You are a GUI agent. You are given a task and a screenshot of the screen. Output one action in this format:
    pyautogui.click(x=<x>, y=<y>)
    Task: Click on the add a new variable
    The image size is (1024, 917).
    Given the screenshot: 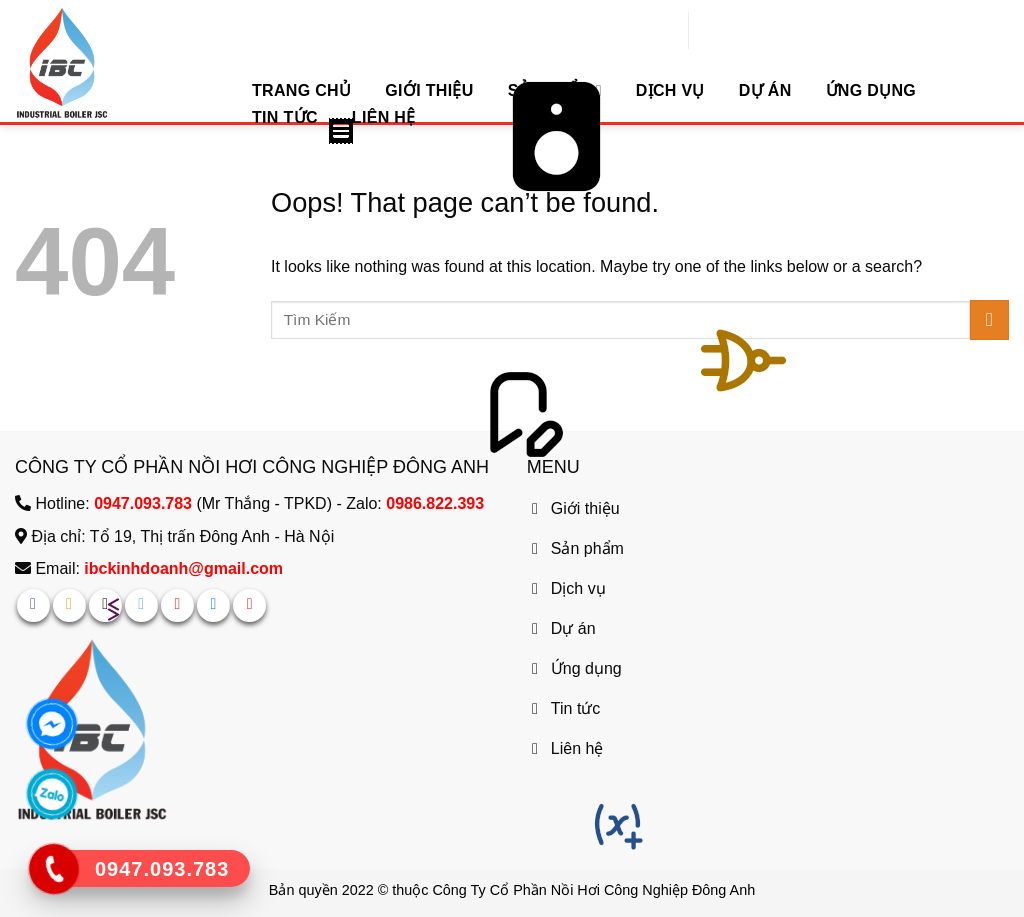 What is the action you would take?
    pyautogui.click(x=617, y=824)
    